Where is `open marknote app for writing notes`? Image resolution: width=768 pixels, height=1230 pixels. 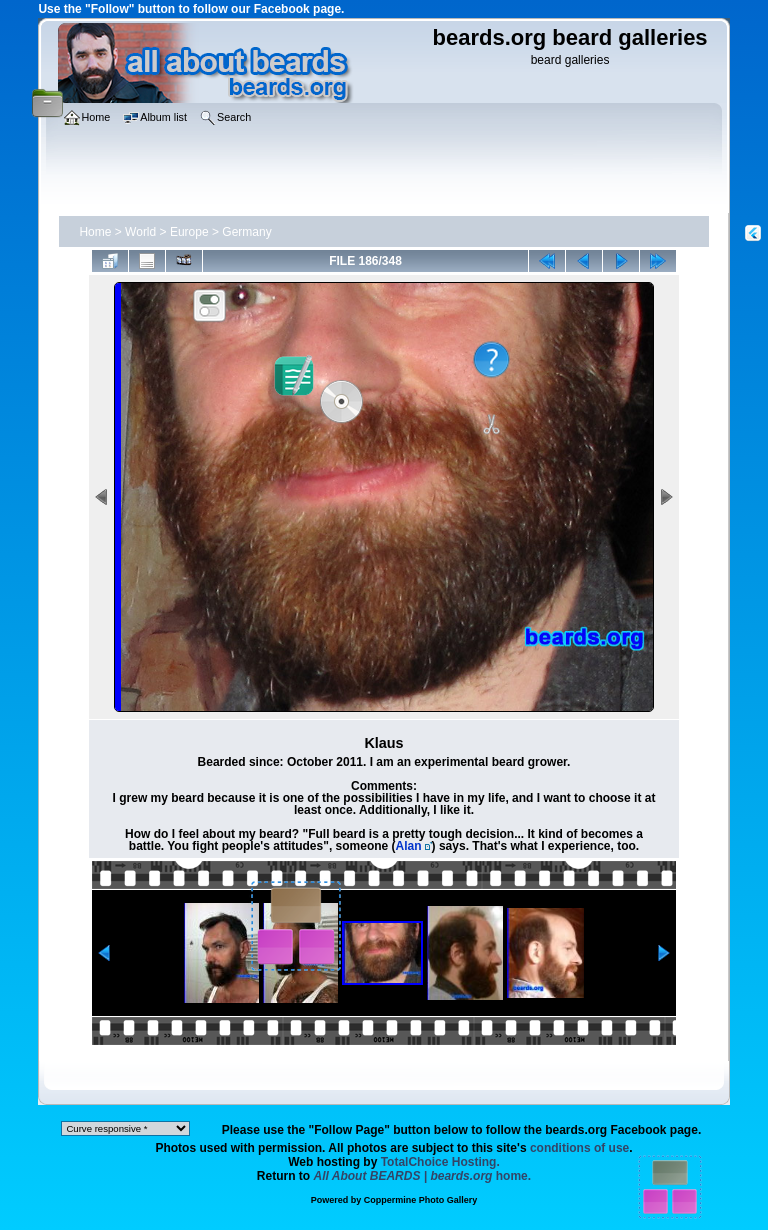 open marknote app for writing notes is located at coordinates (294, 376).